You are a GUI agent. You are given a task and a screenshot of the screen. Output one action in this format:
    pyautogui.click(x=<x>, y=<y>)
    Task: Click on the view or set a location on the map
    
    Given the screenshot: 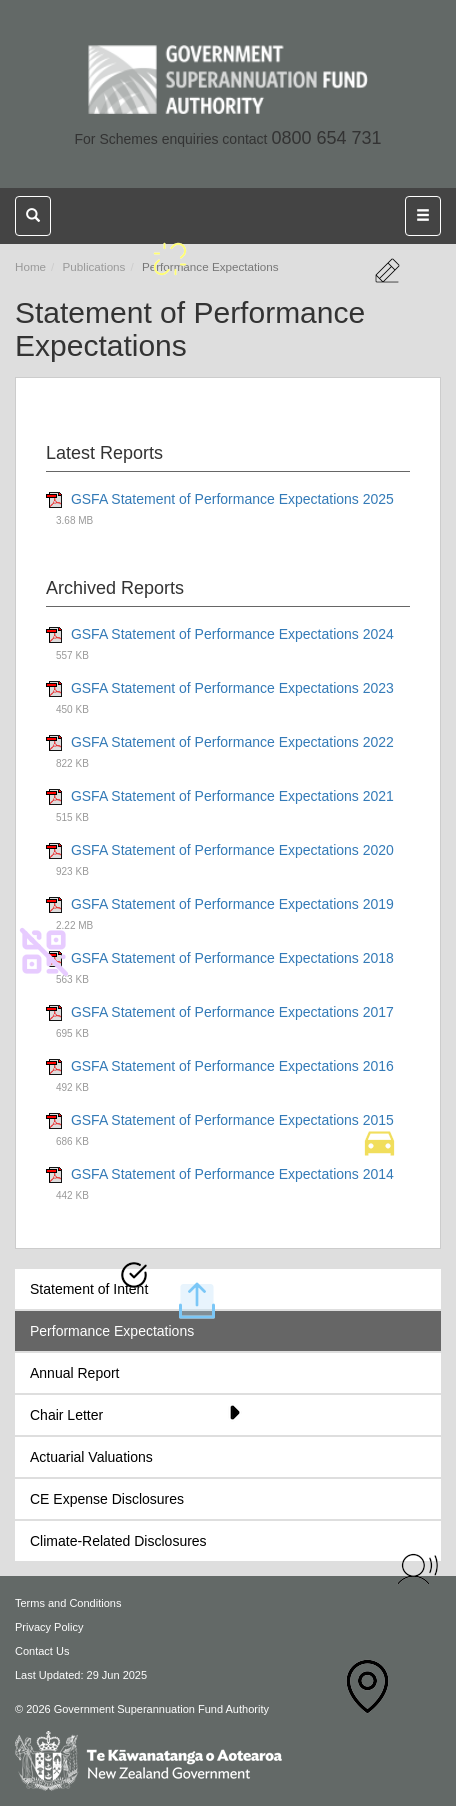 What is the action you would take?
    pyautogui.click(x=367, y=1686)
    